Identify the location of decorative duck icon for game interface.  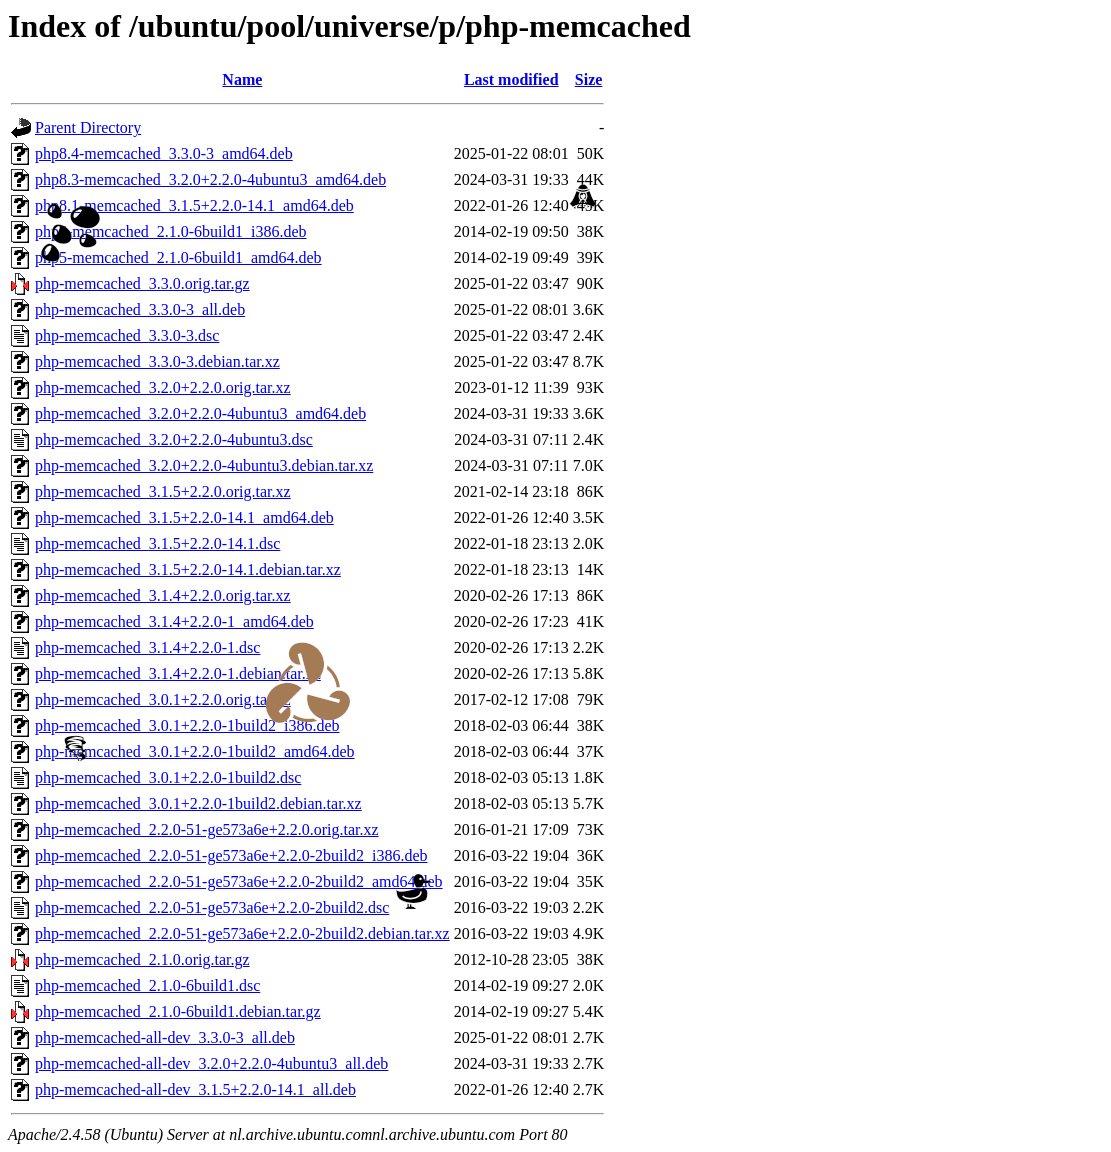
(413, 891).